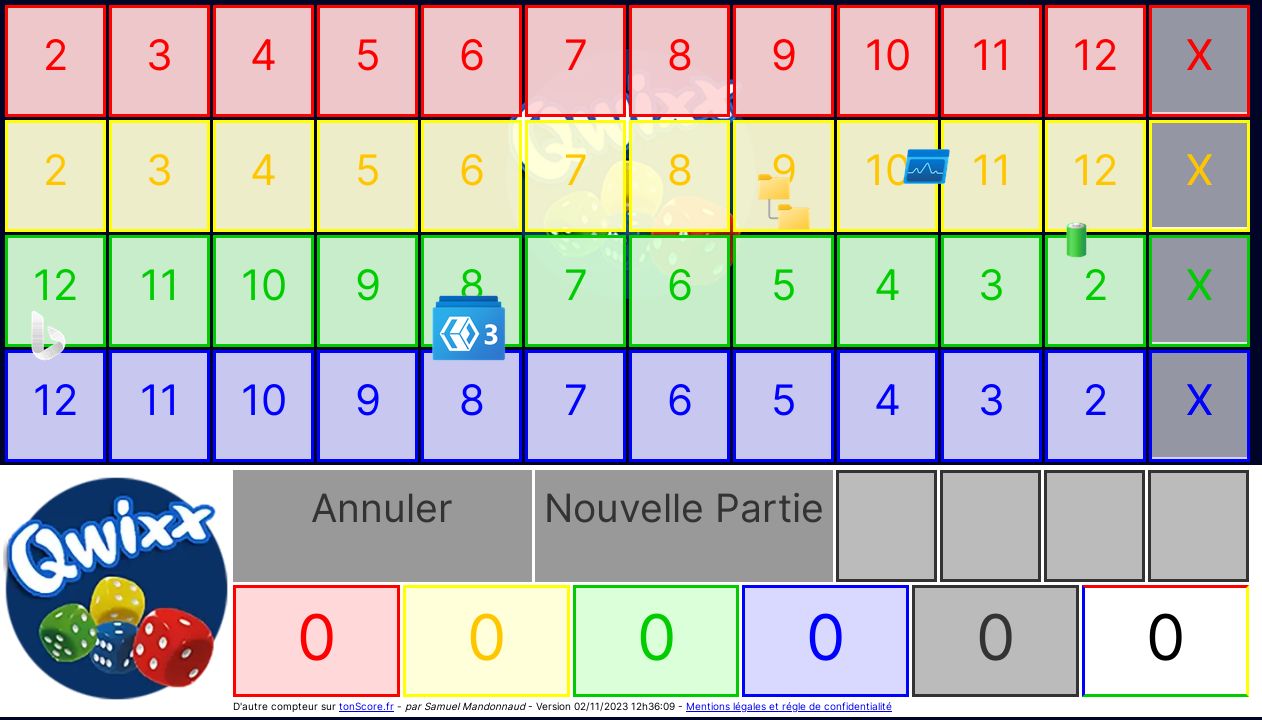 The height and width of the screenshot is (720, 1262). I want to click on view current battery level, so click(1076, 239).